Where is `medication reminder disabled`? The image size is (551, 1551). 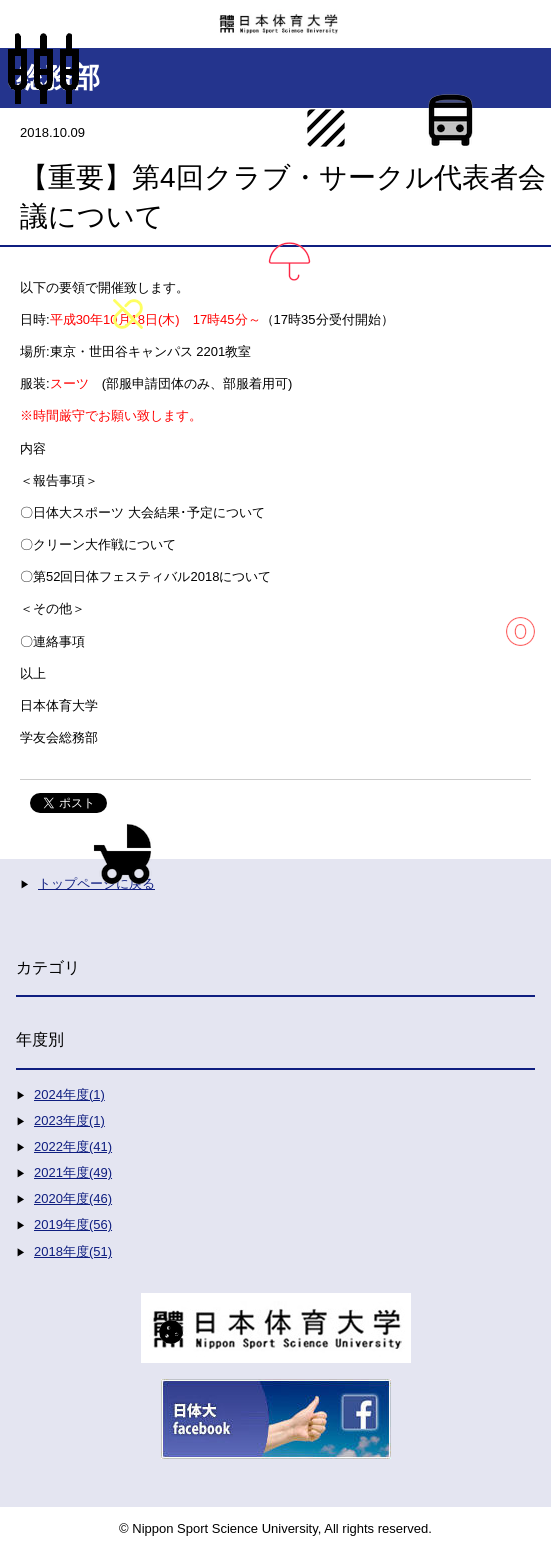 medication reminder disabled is located at coordinates (128, 314).